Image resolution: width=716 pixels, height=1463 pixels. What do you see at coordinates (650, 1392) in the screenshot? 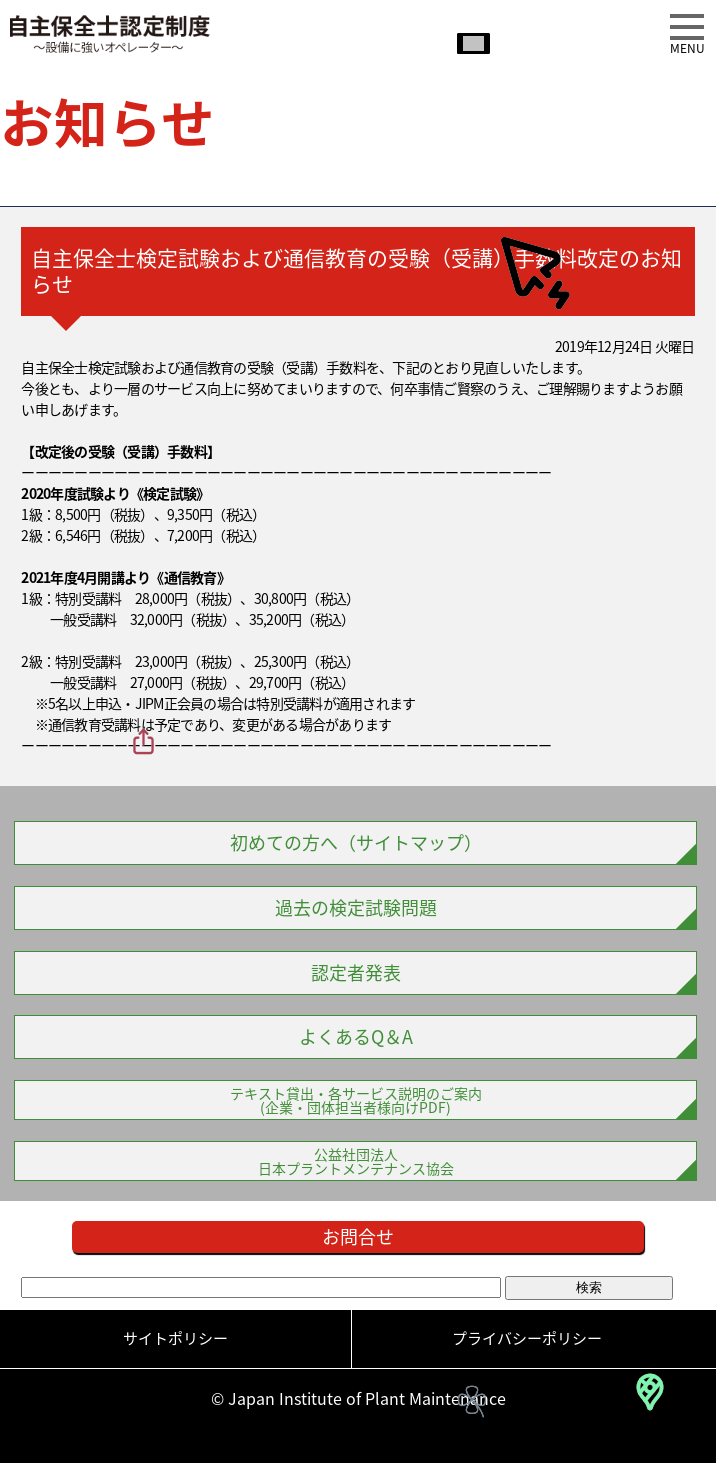
I see `open google maps` at bounding box center [650, 1392].